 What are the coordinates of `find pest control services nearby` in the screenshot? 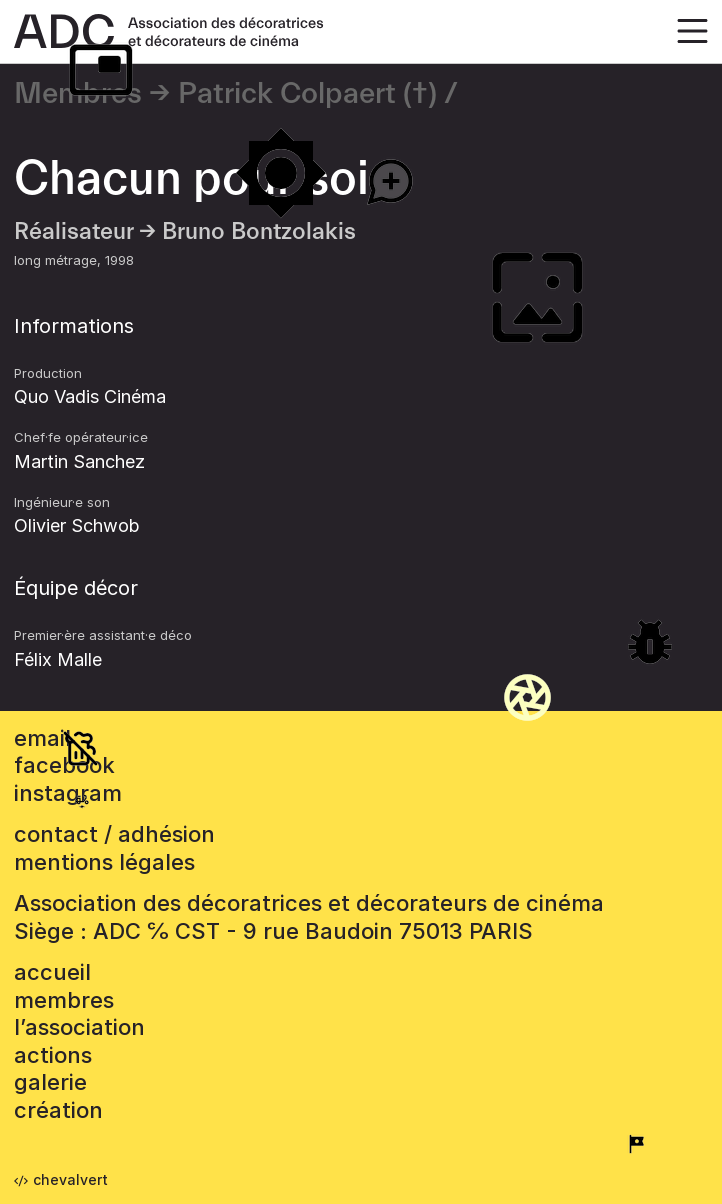 It's located at (650, 642).